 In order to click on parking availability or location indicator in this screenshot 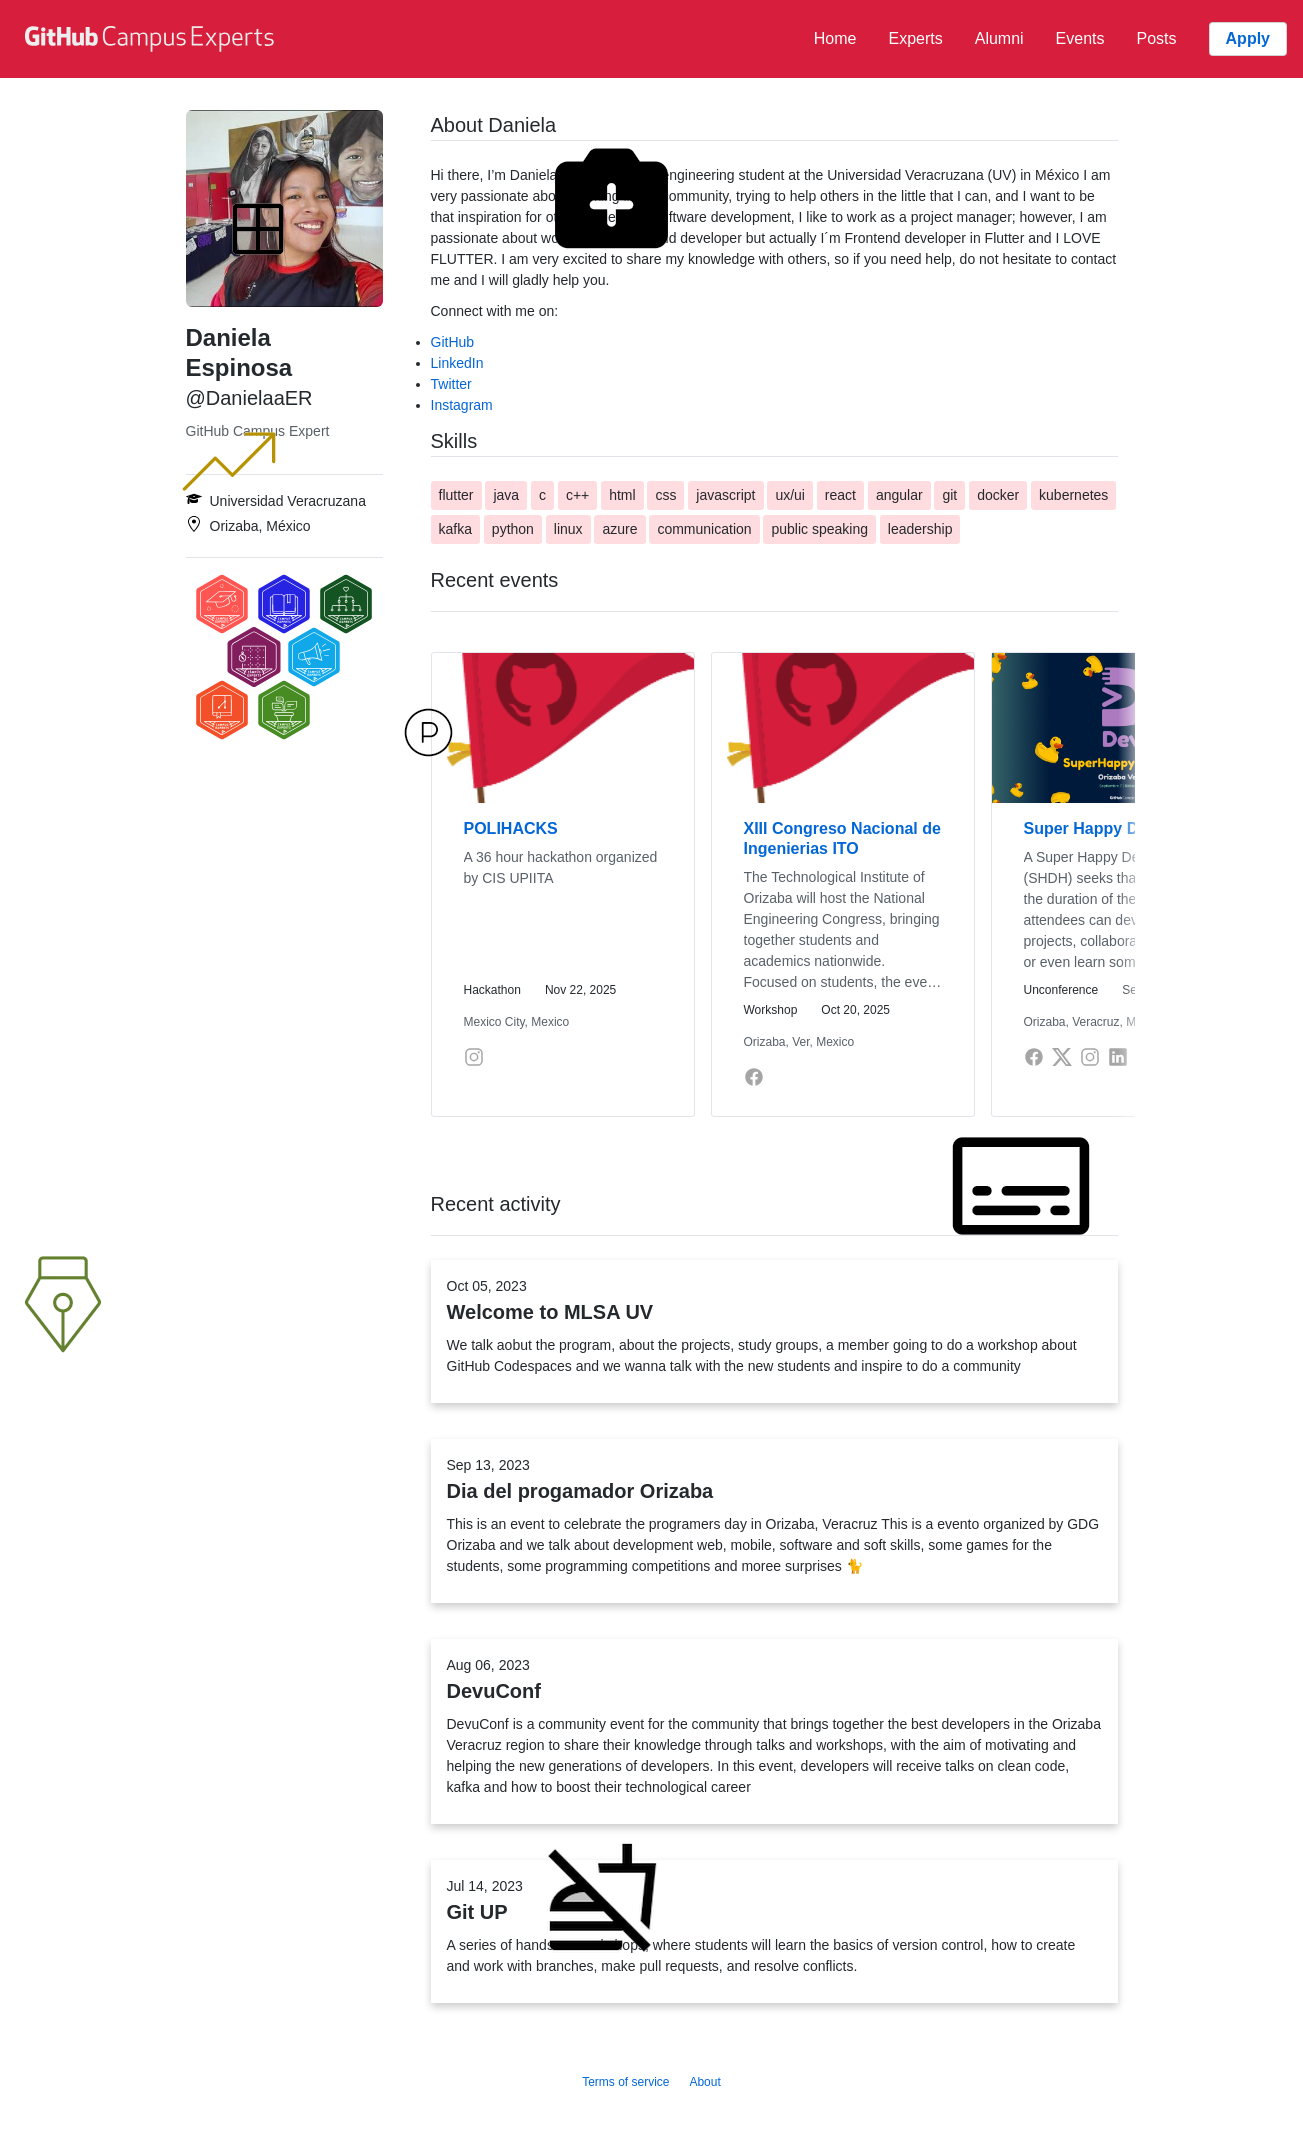, I will do `click(428, 732)`.